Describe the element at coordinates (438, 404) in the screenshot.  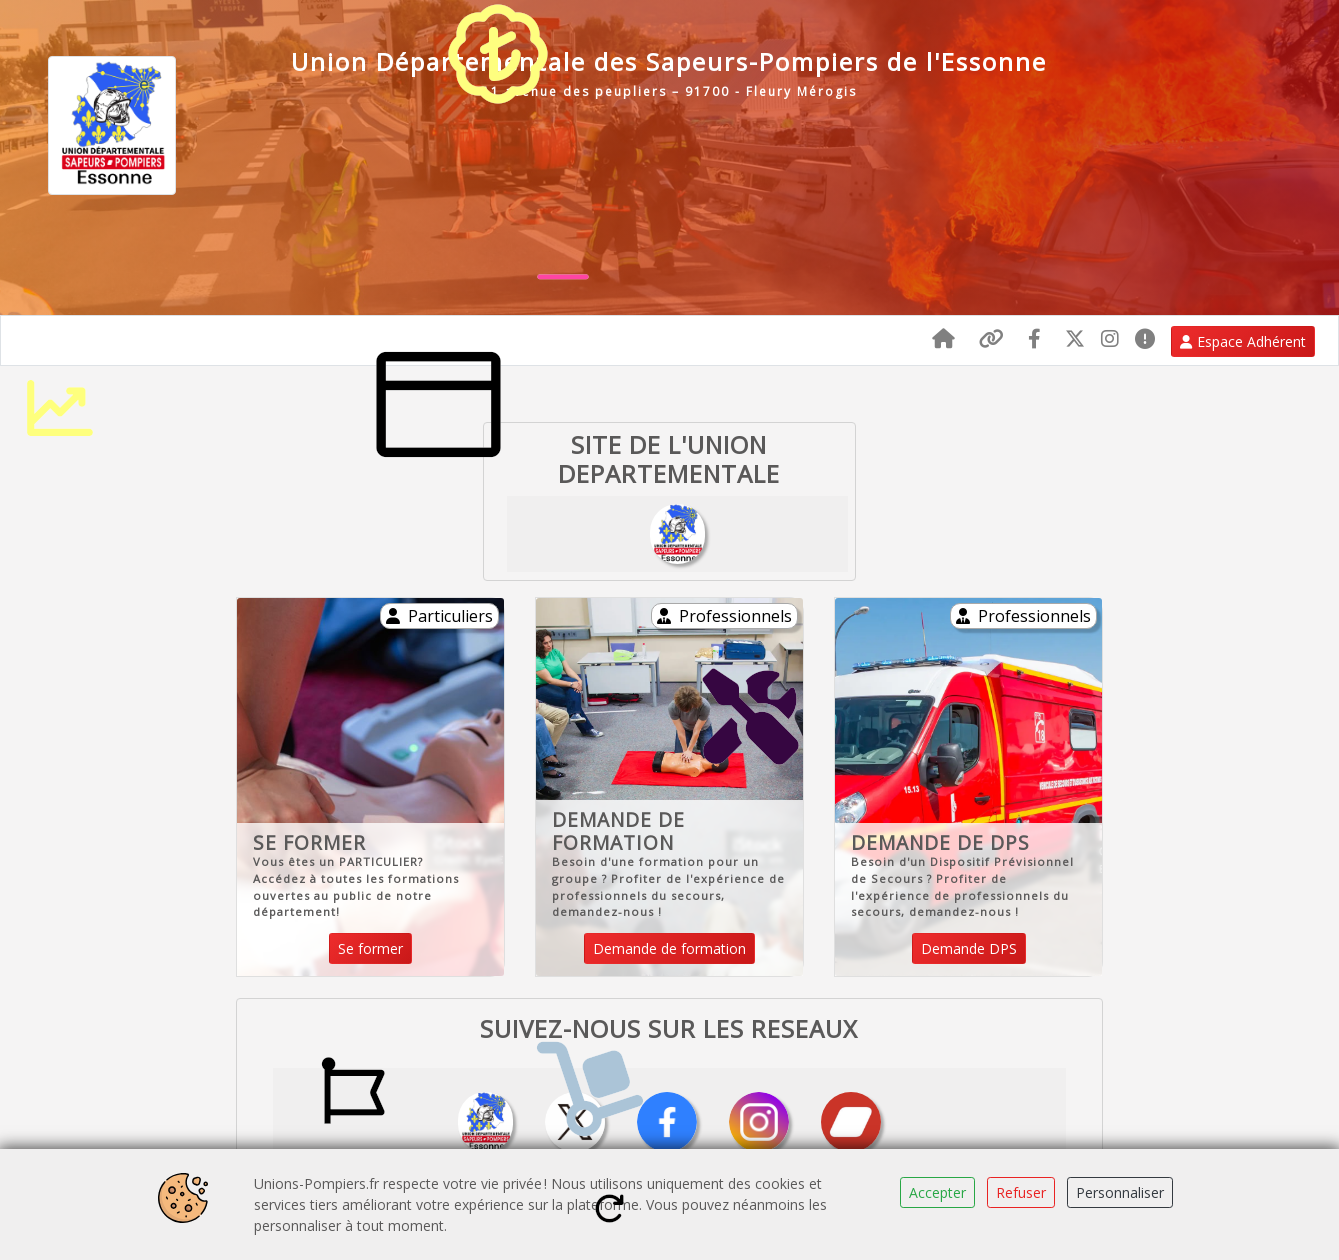
I see `open web browser` at that location.